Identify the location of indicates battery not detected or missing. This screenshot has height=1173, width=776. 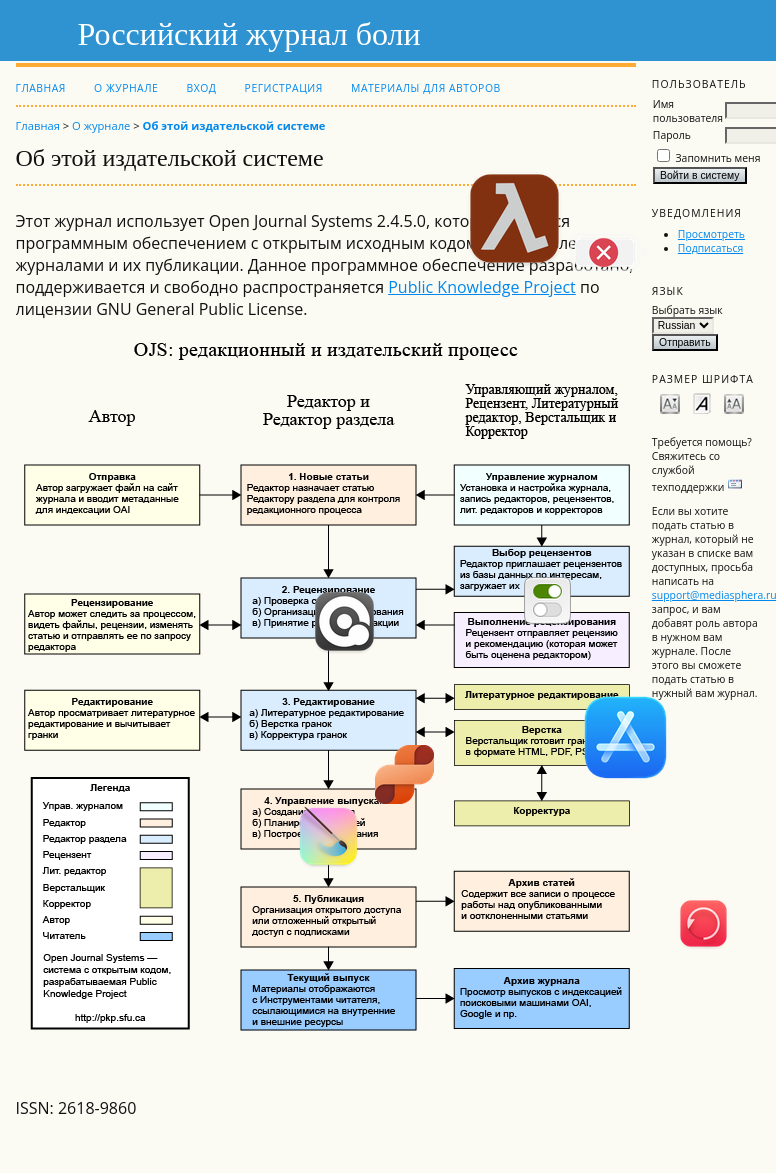
(608, 252).